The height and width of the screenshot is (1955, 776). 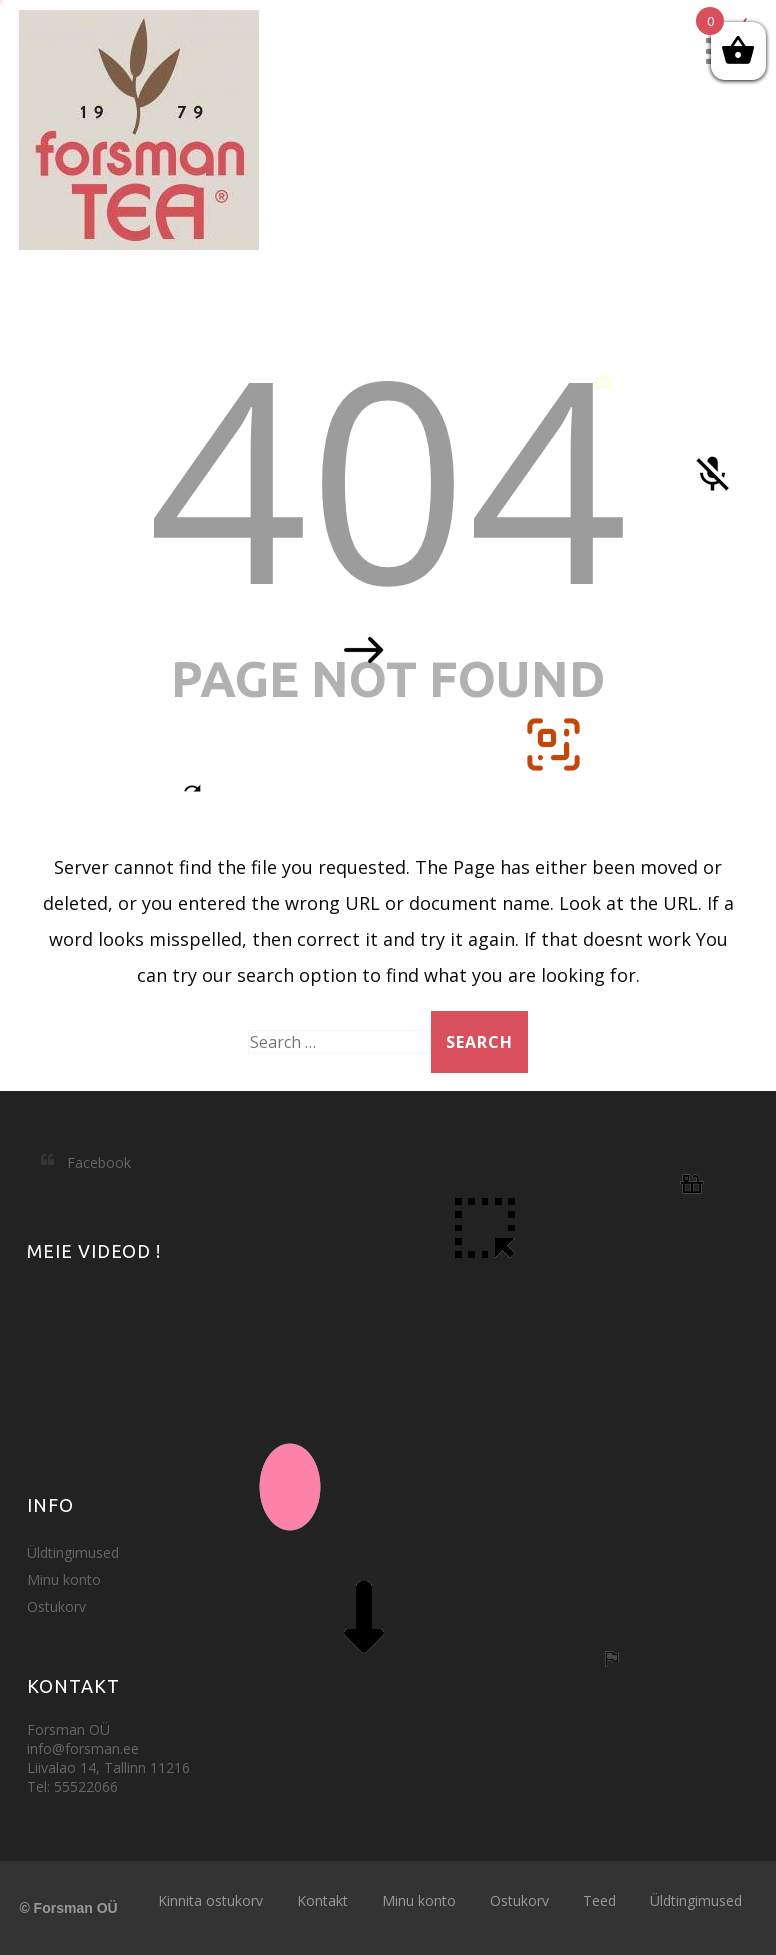 What do you see at coordinates (553, 744) in the screenshot?
I see `scan a QR code` at bounding box center [553, 744].